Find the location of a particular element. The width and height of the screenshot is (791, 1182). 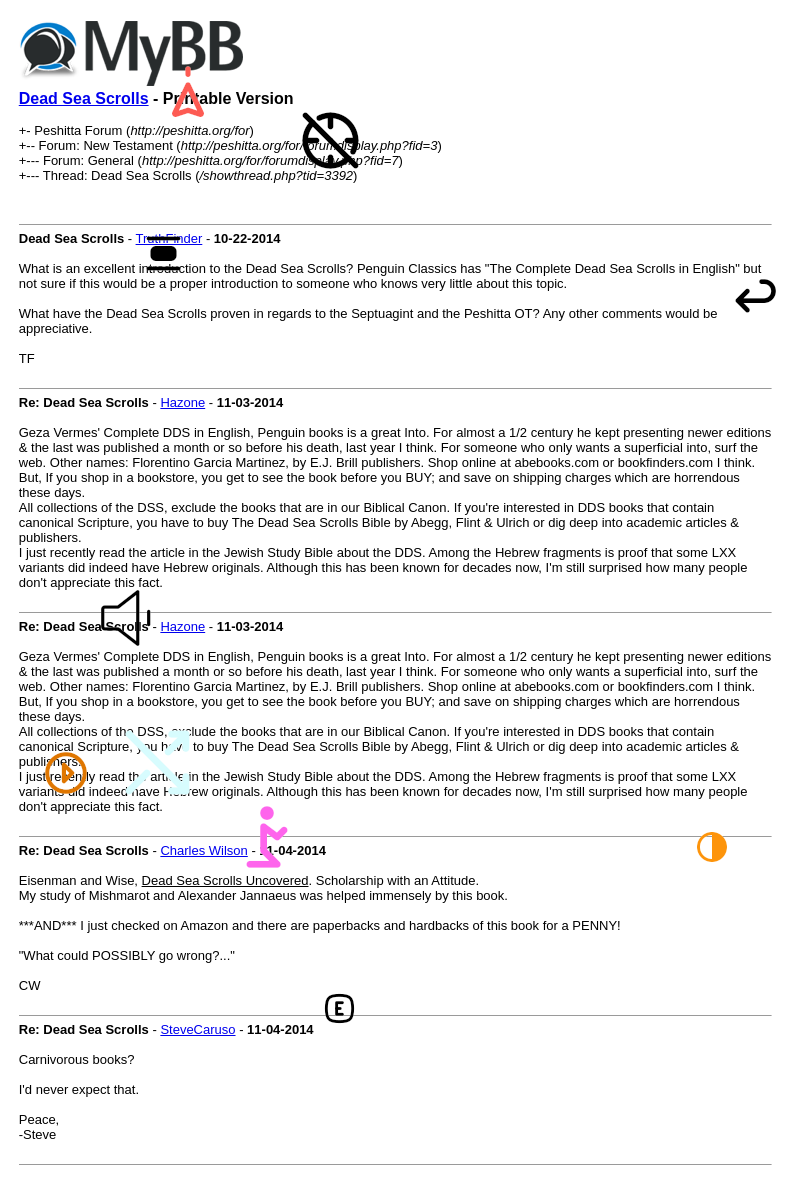

play media or start video is located at coordinates (66, 773).